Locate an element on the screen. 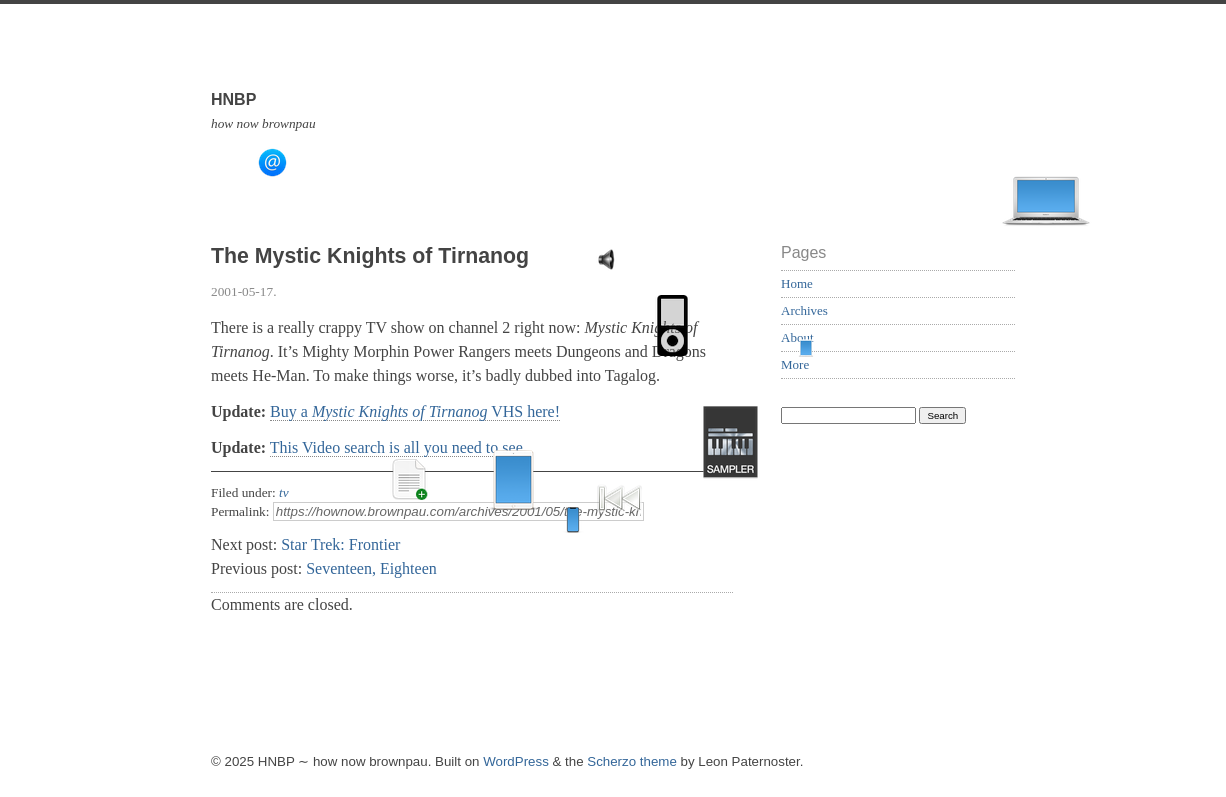 The image size is (1226, 797). create a new document is located at coordinates (409, 479).